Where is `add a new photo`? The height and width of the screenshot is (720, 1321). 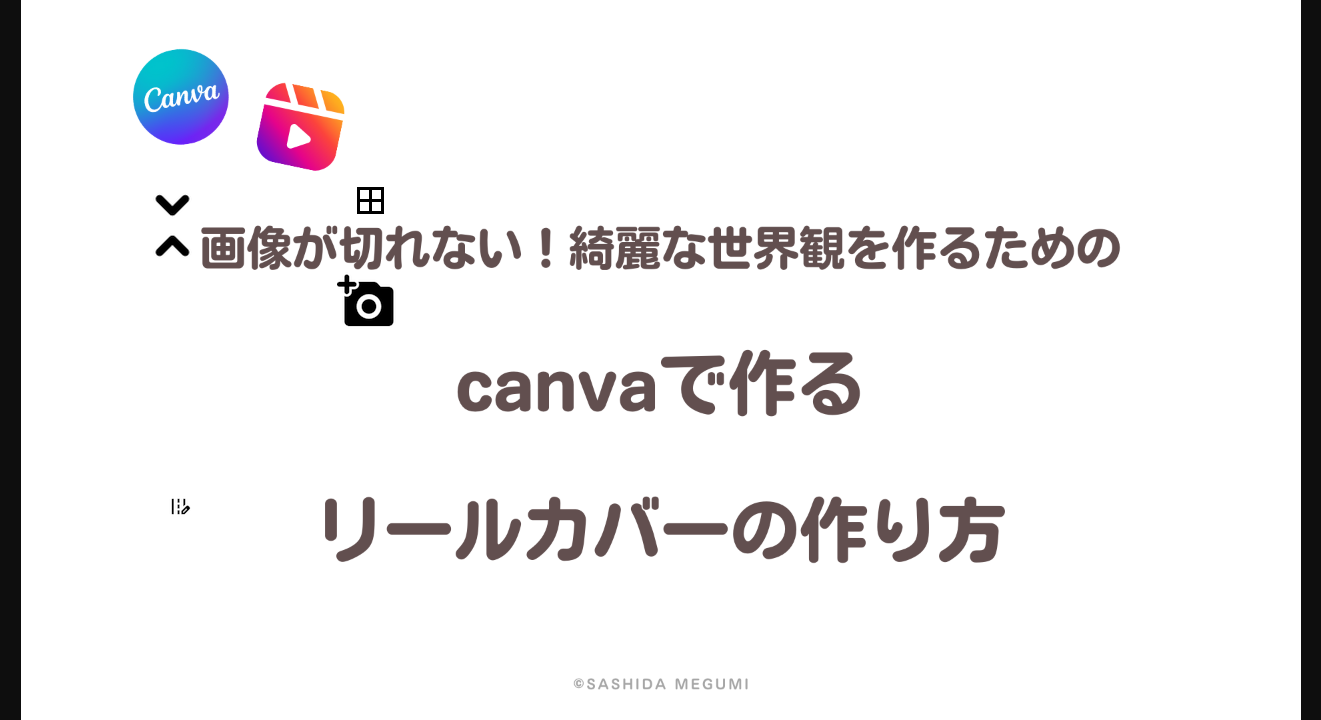
add a new photo is located at coordinates (366, 301).